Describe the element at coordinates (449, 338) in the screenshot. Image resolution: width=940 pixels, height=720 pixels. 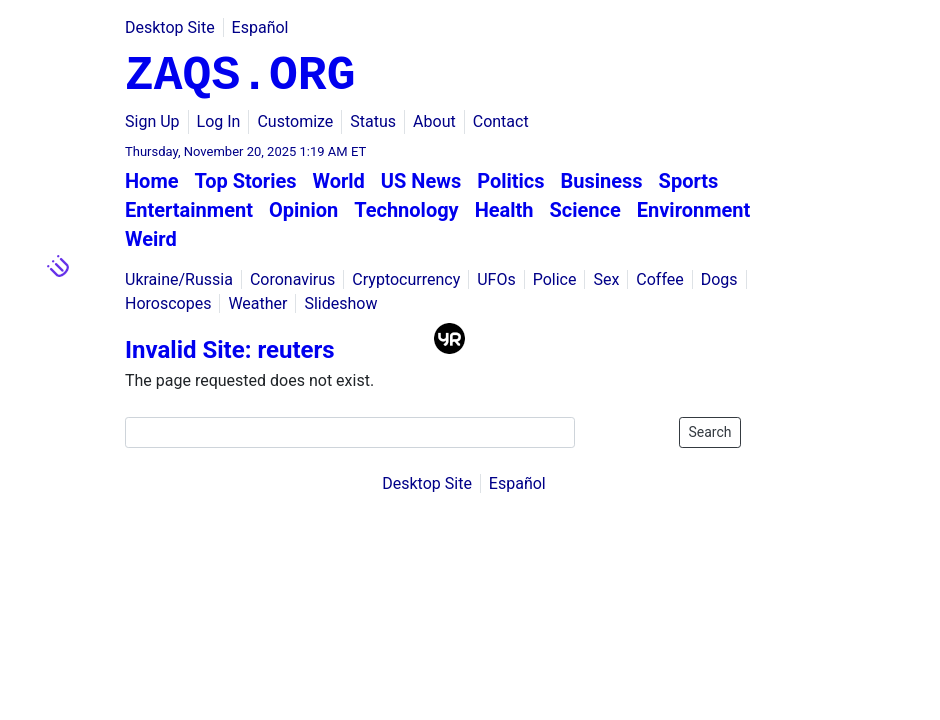
I see `open the Yr weather app` at that location.